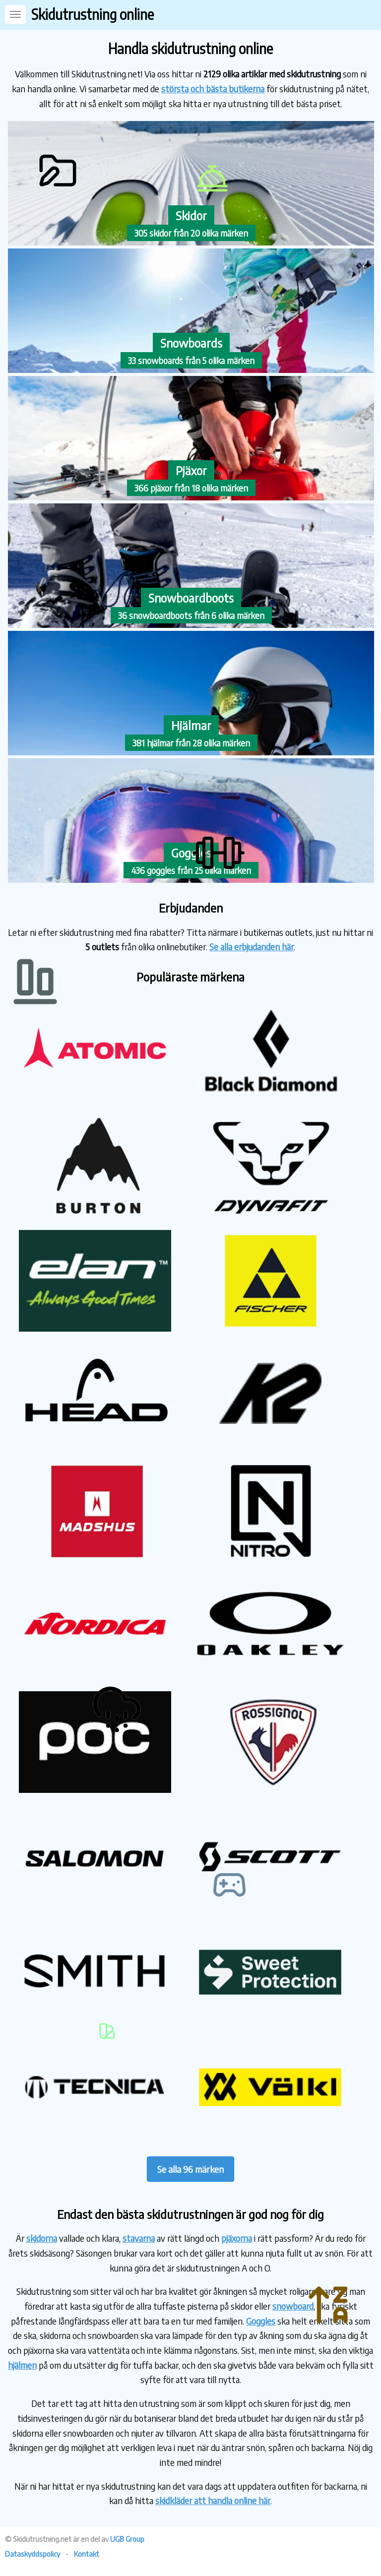 Image resolution: width=381 pixels, height=2576 pixels. I want to click on align selected objects to the bottom, so click(35, 982).